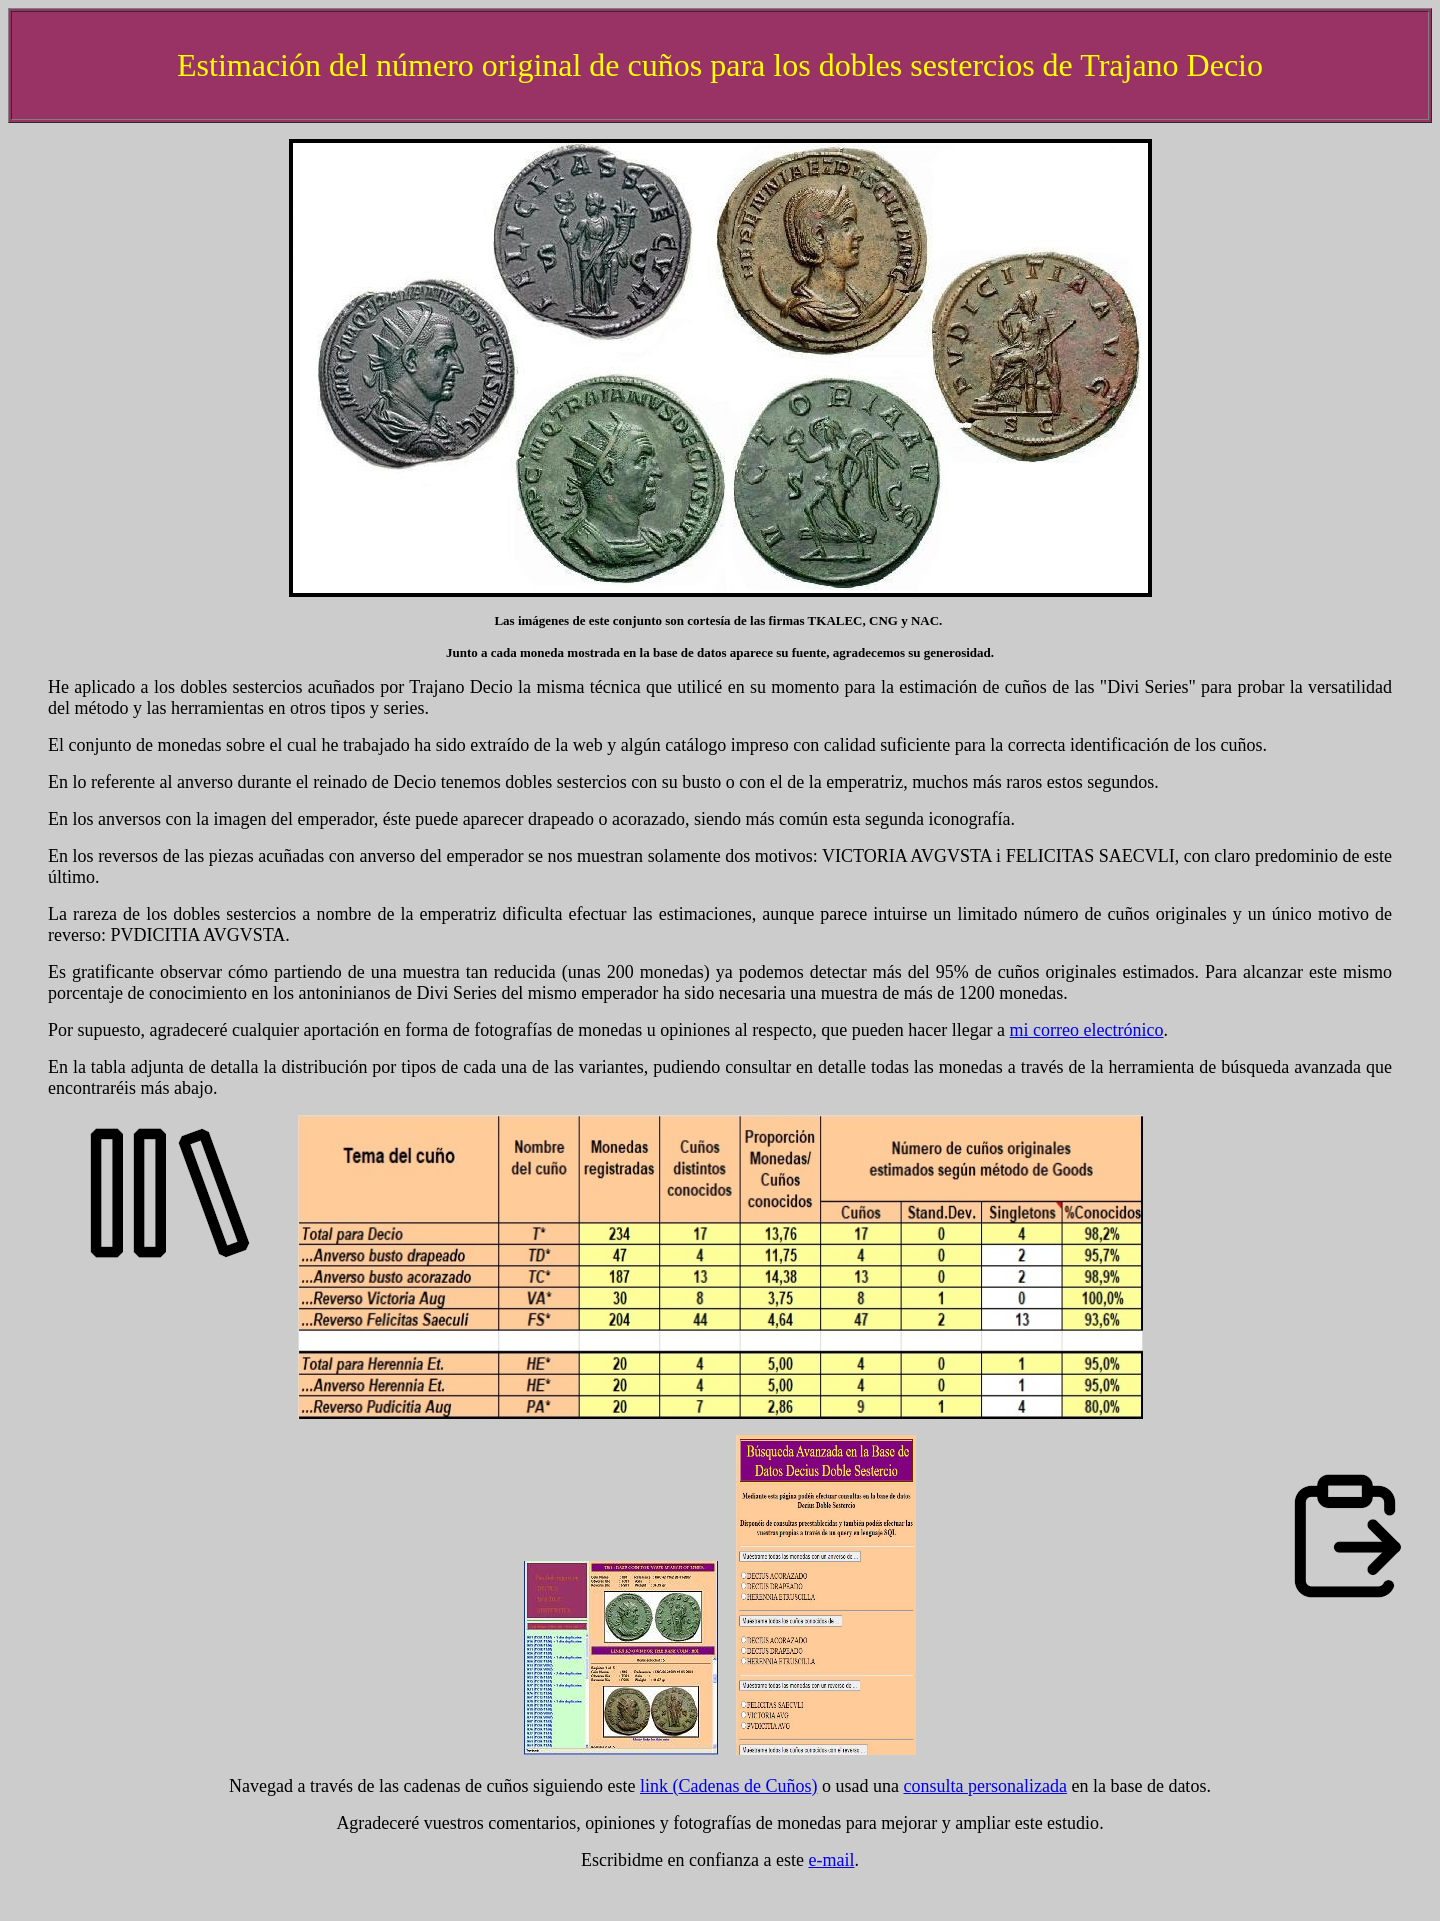 This screenshot has width=1440, height=1921. Describe the element at coordinates (1345, 1536) in the screenshot. I see `paste content from clipboard` at that location.